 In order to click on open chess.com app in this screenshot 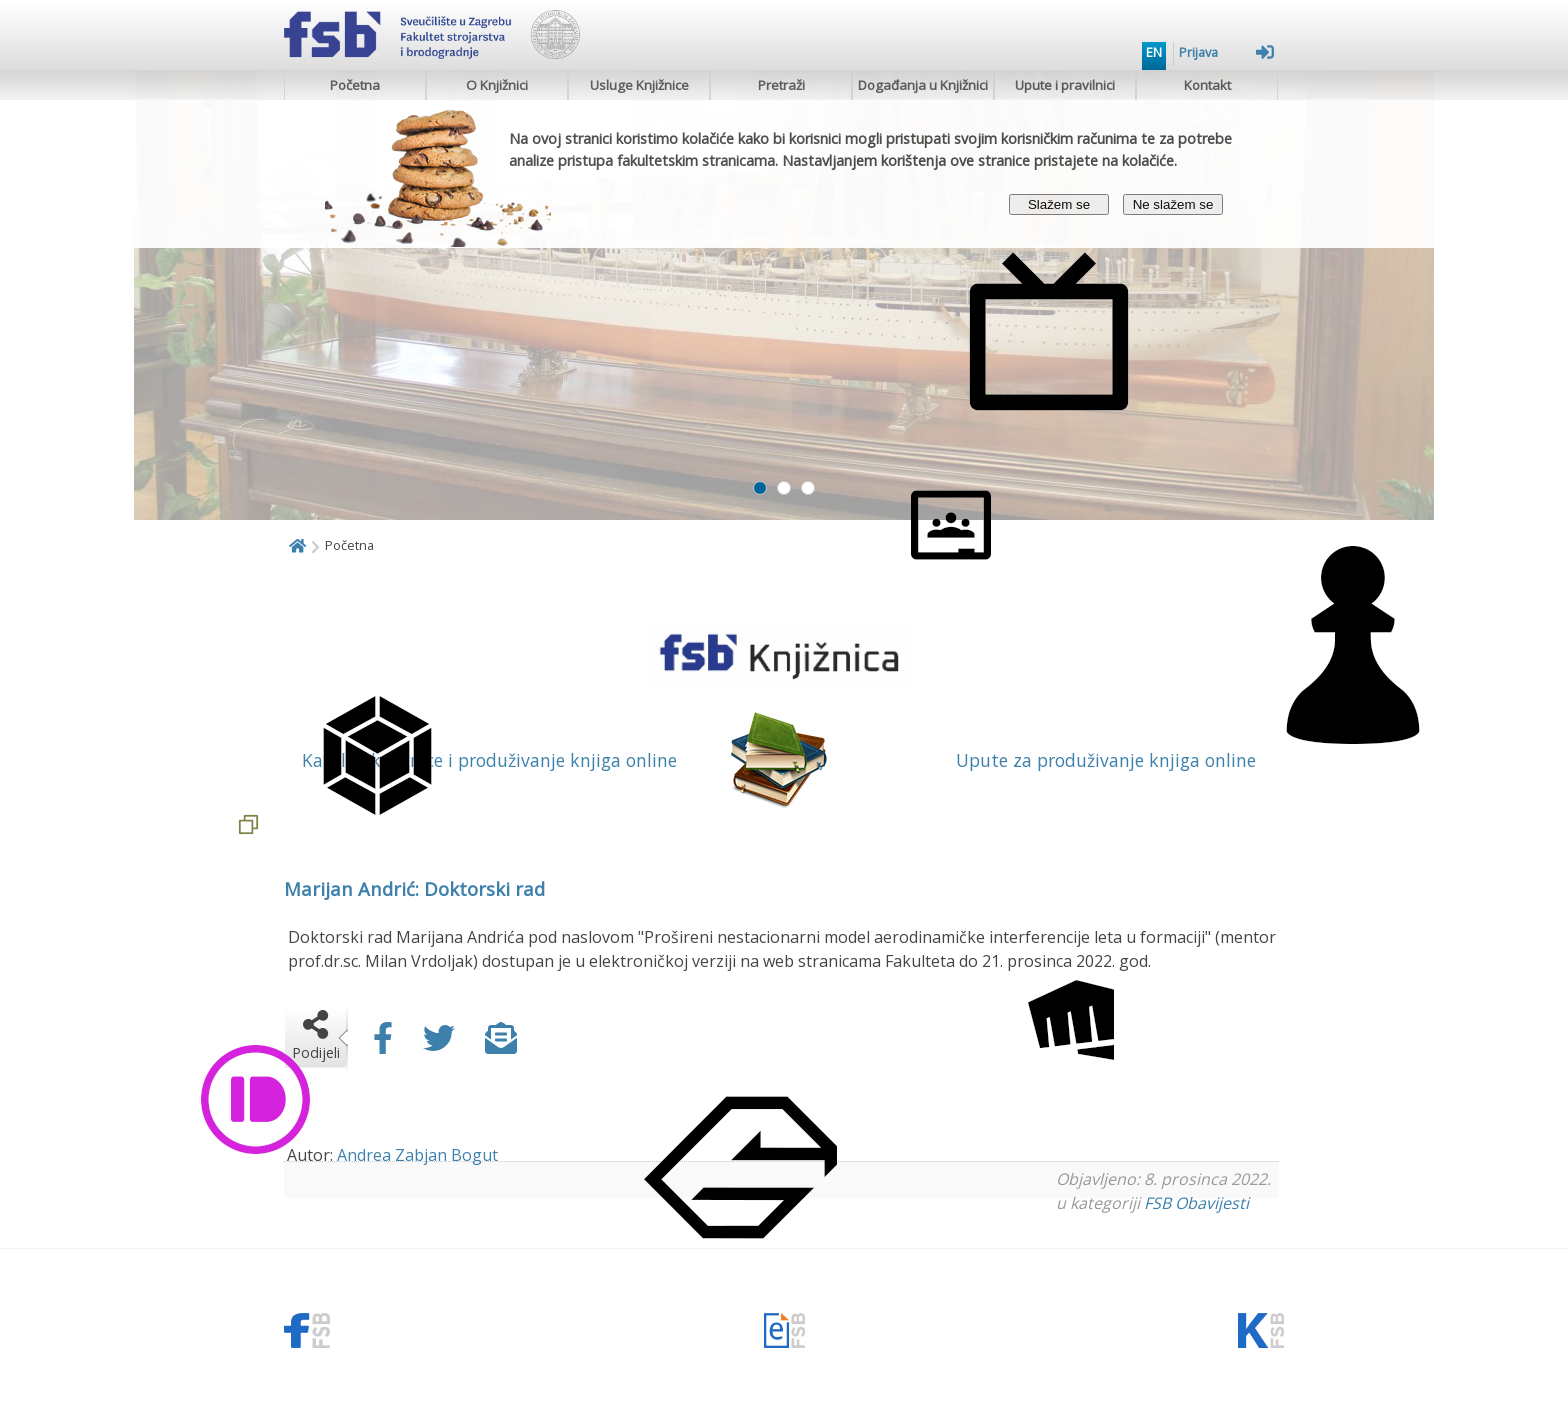, I will do `click(1353, 645)`.